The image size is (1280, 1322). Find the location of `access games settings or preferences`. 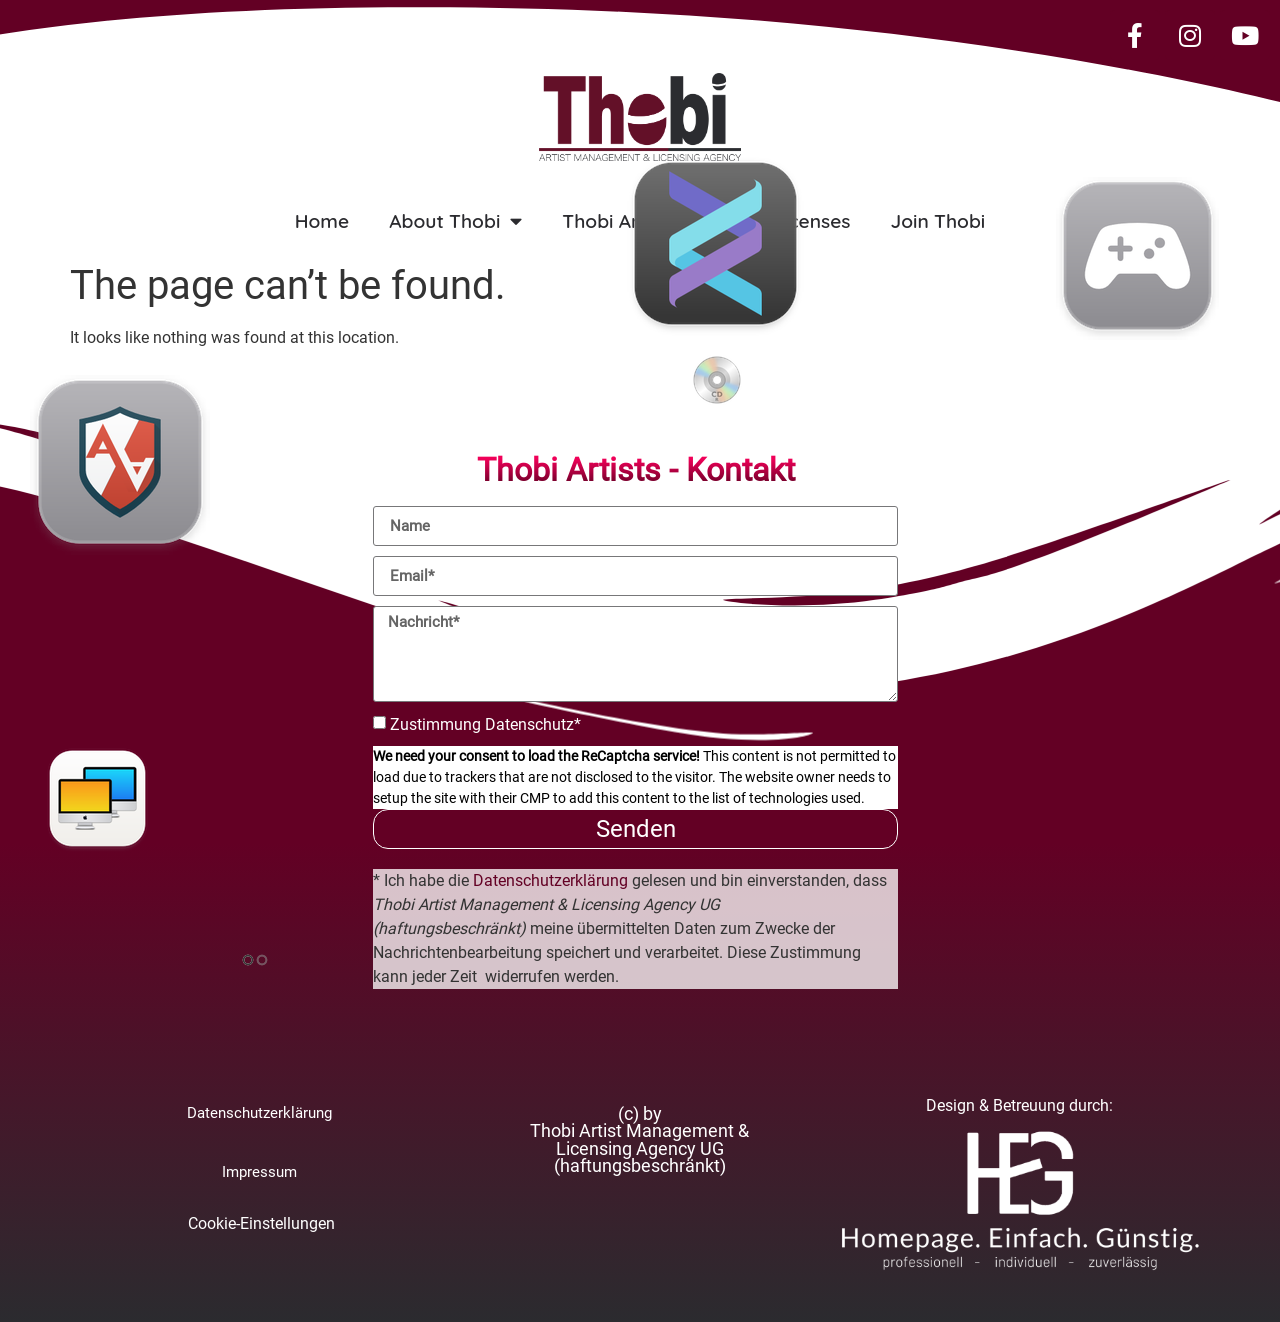

access games settings or preferences is located at coordinates (1137, 258).